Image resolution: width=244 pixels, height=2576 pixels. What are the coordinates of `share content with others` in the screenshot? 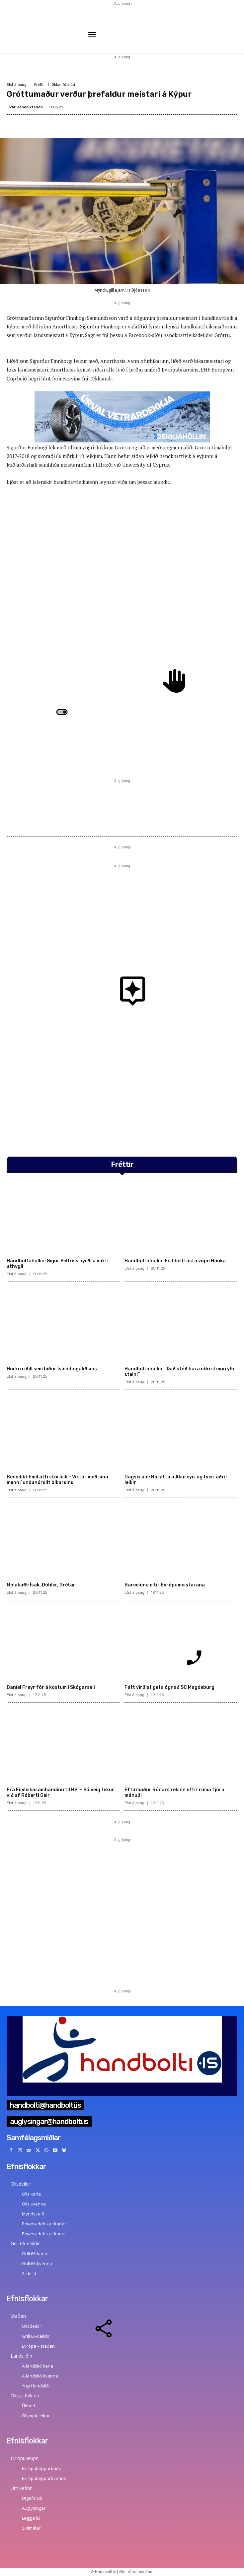 It's located at (104, 2328).